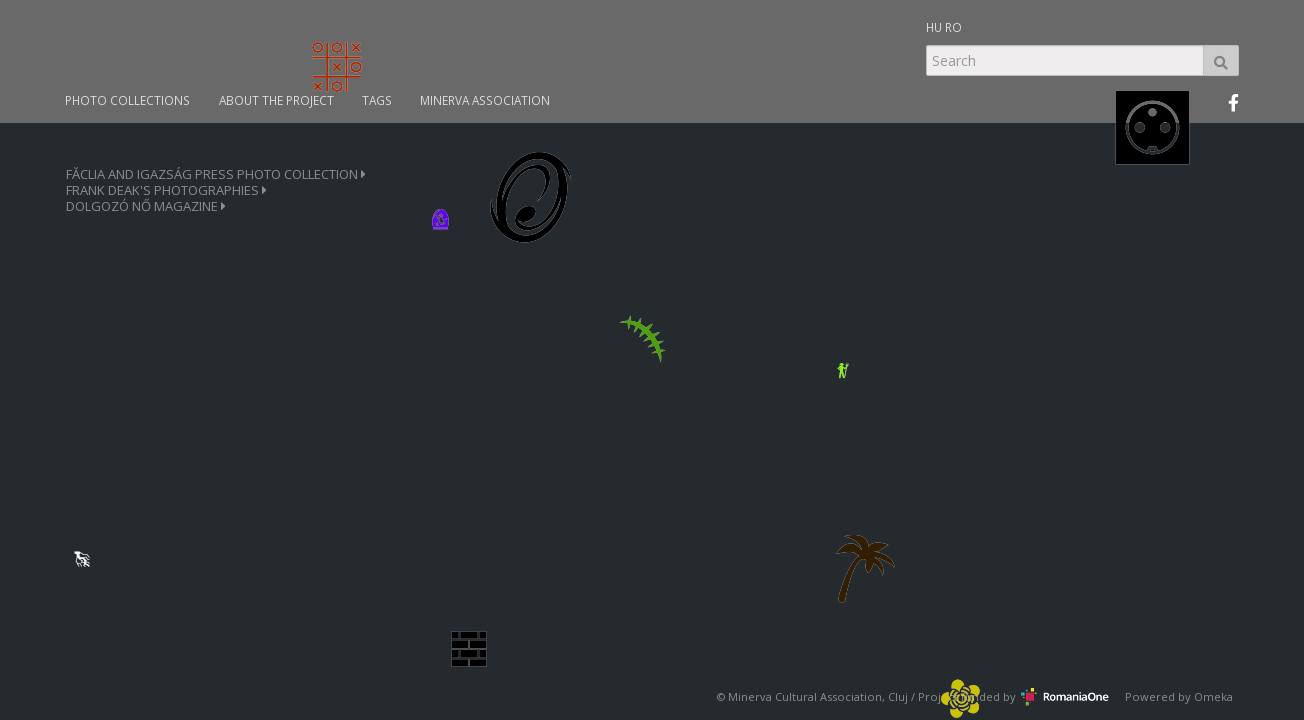  I want to click on access a portal or gateway feature, so click(530, 197).